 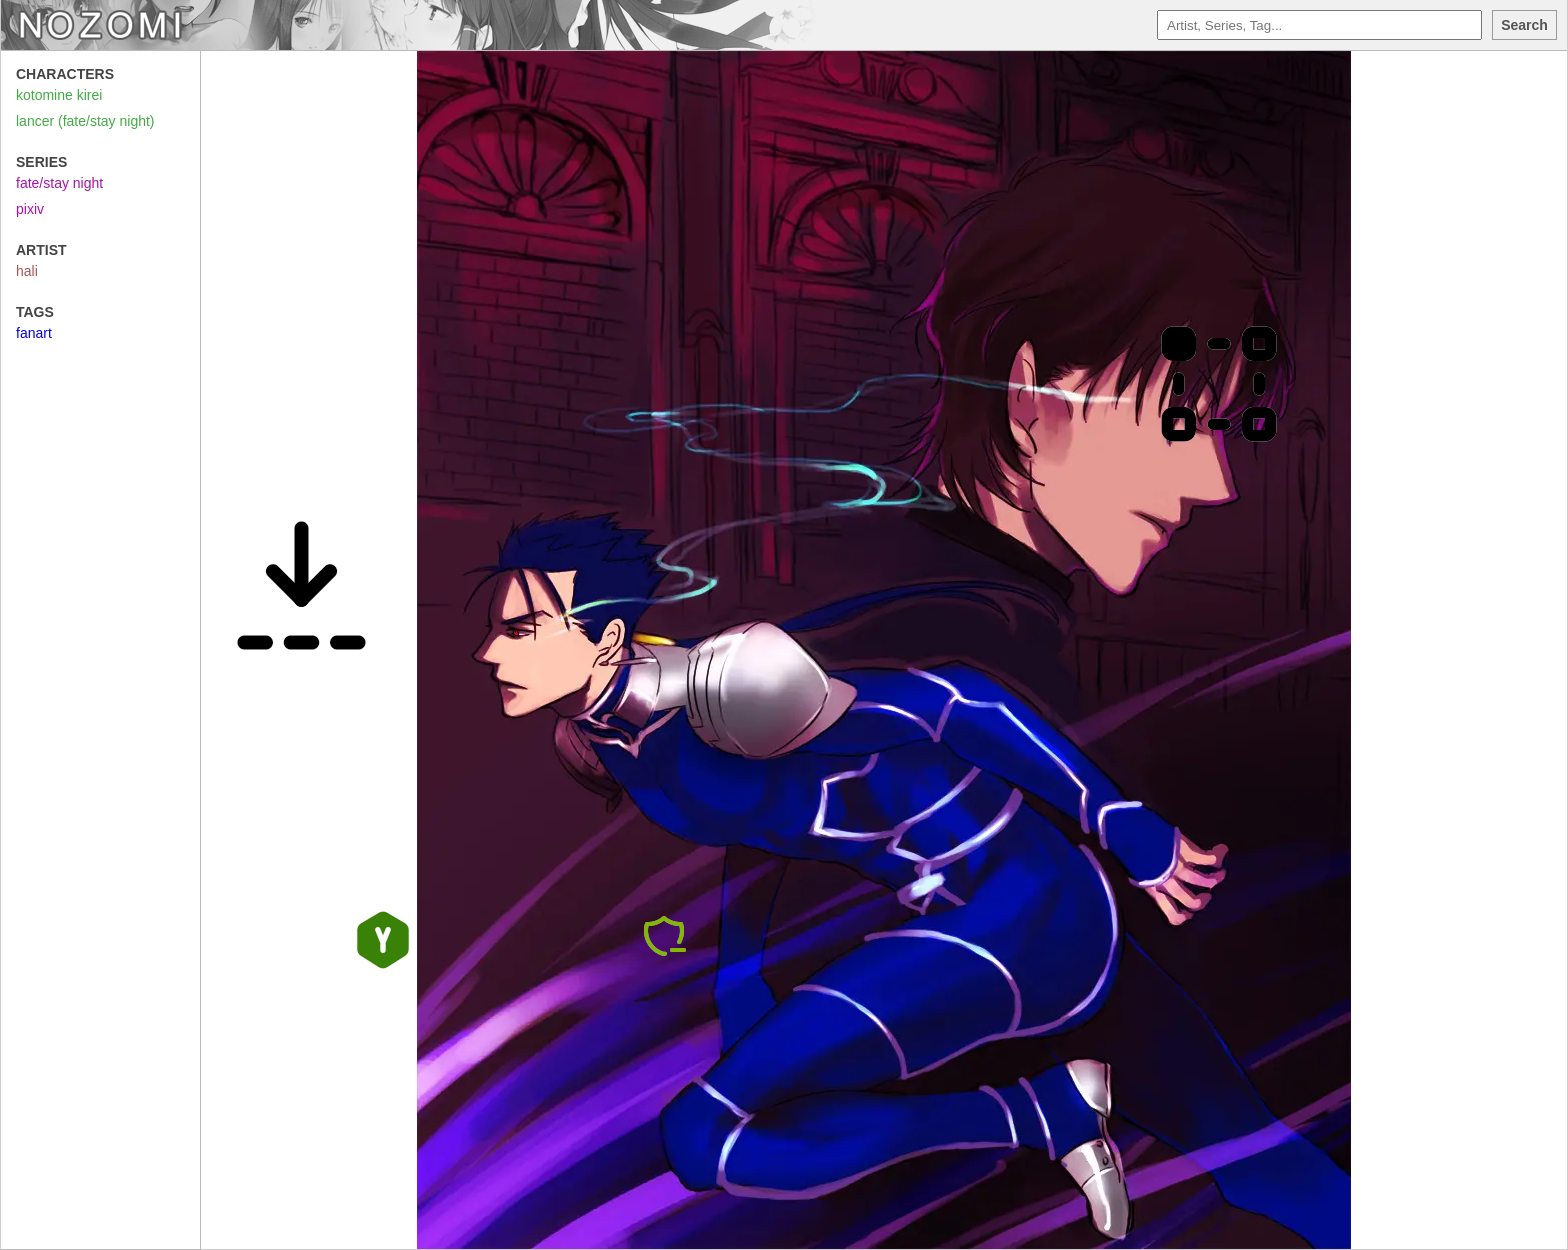 What do you see at coordinates (383, 940) in the screenshot?
I see `indicates a Y Combinator or YC-related feature` at bounding box center [383, 940].